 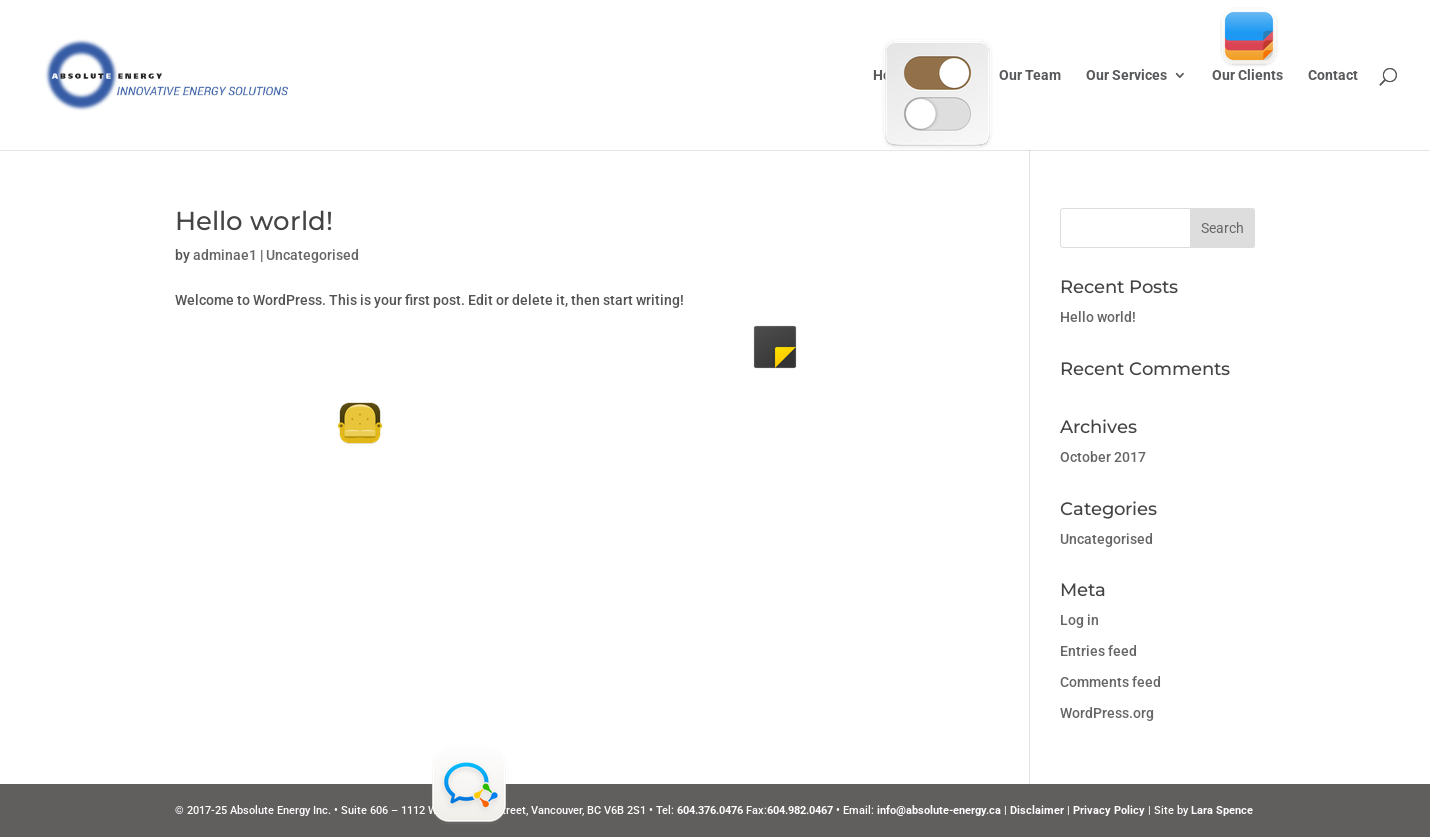 What do you see at coordinates (1249, 36) in the screenshot?
I see `open buho app for mac` at bounding box center [1249, 36].